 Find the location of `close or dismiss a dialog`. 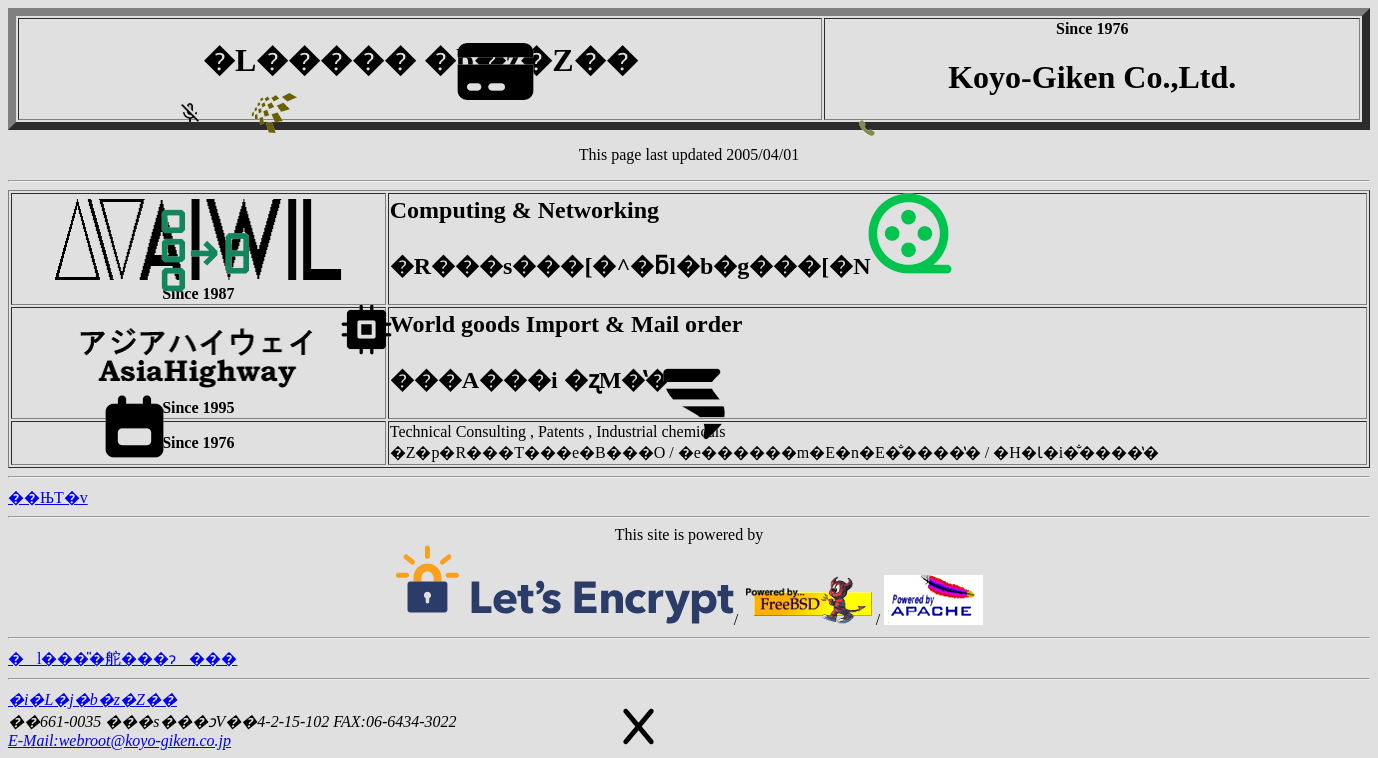

close or dismiss a dialog is located at coordinates (638, 726).